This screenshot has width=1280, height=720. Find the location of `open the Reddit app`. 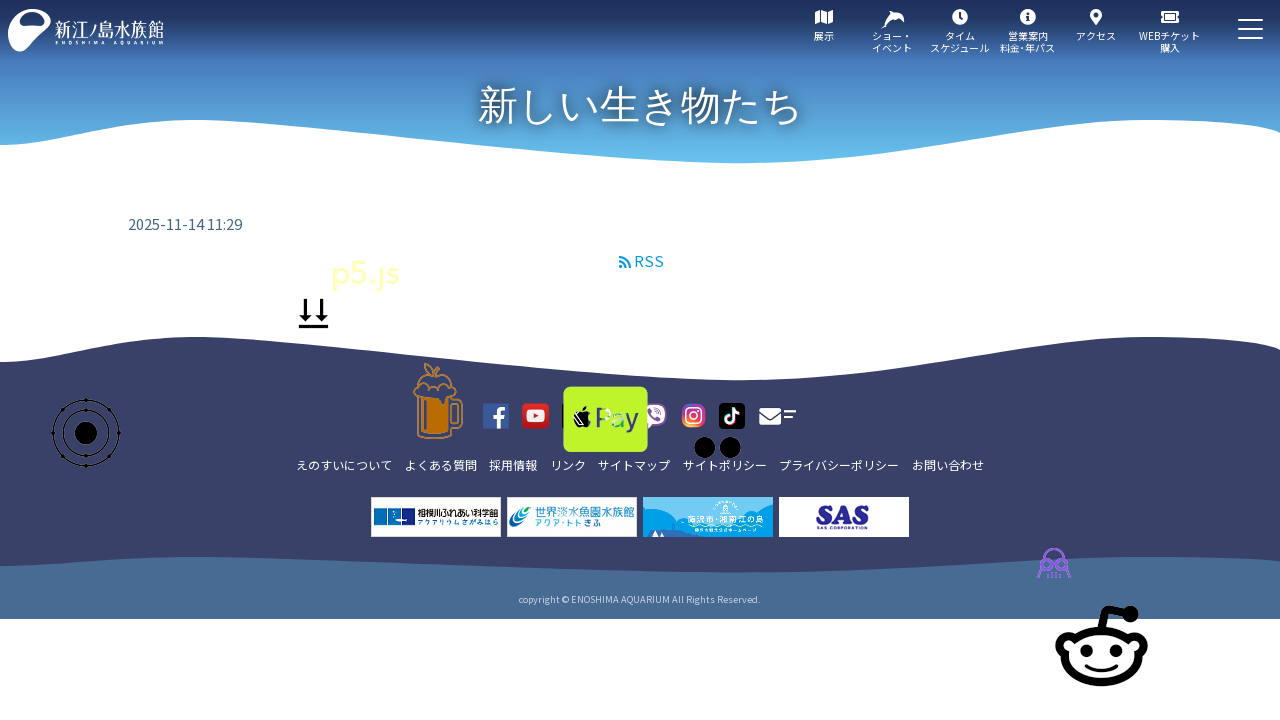

open the Reddit app is located at coordinates (1101, 644).